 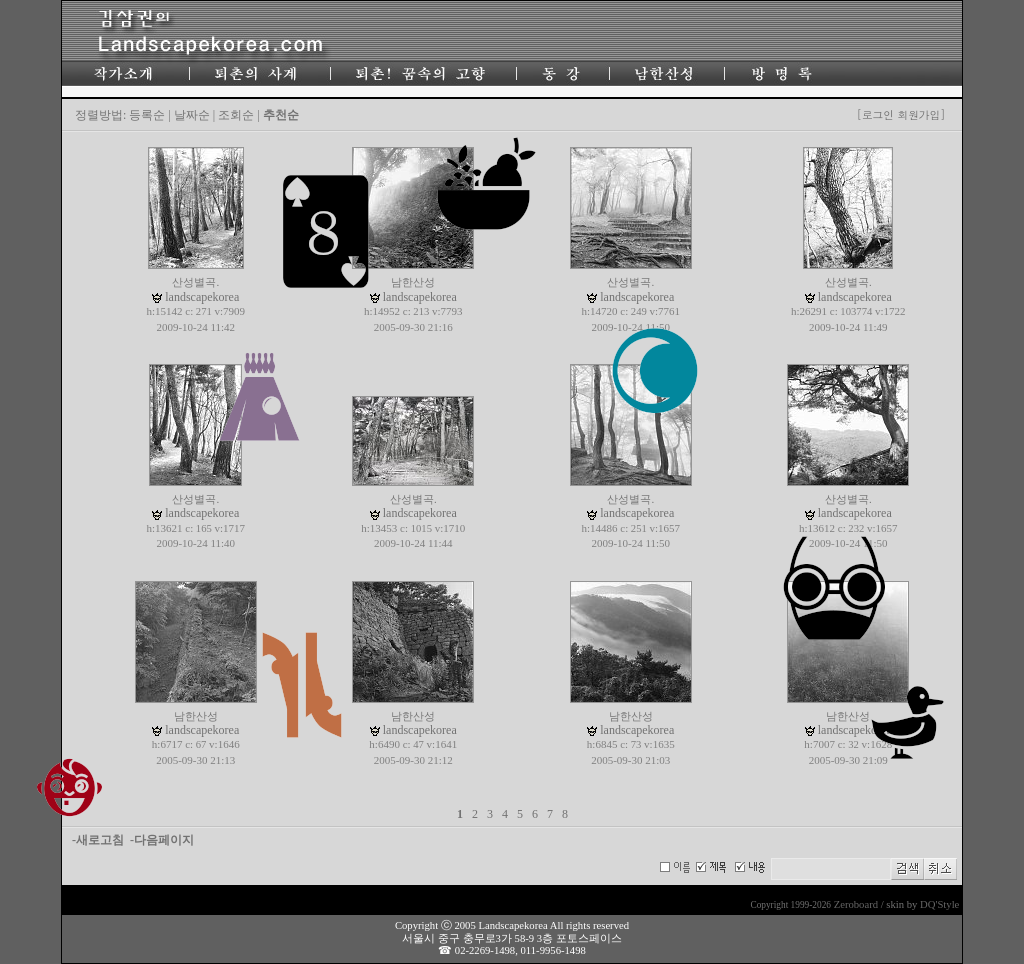 What do you see at coordinates (834, 588) in the screenshot?
I see `access medical or healthcare services` at bounding box center [834, 588].